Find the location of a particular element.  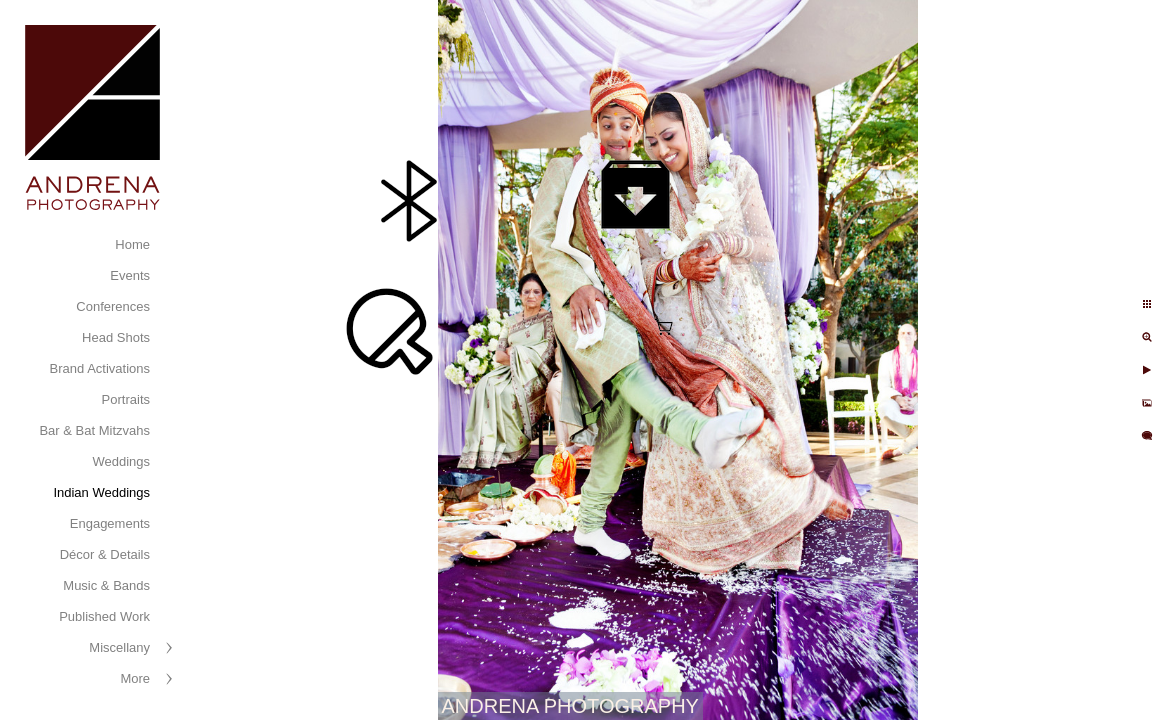

archive selected items is located at coordinates (635, 194).